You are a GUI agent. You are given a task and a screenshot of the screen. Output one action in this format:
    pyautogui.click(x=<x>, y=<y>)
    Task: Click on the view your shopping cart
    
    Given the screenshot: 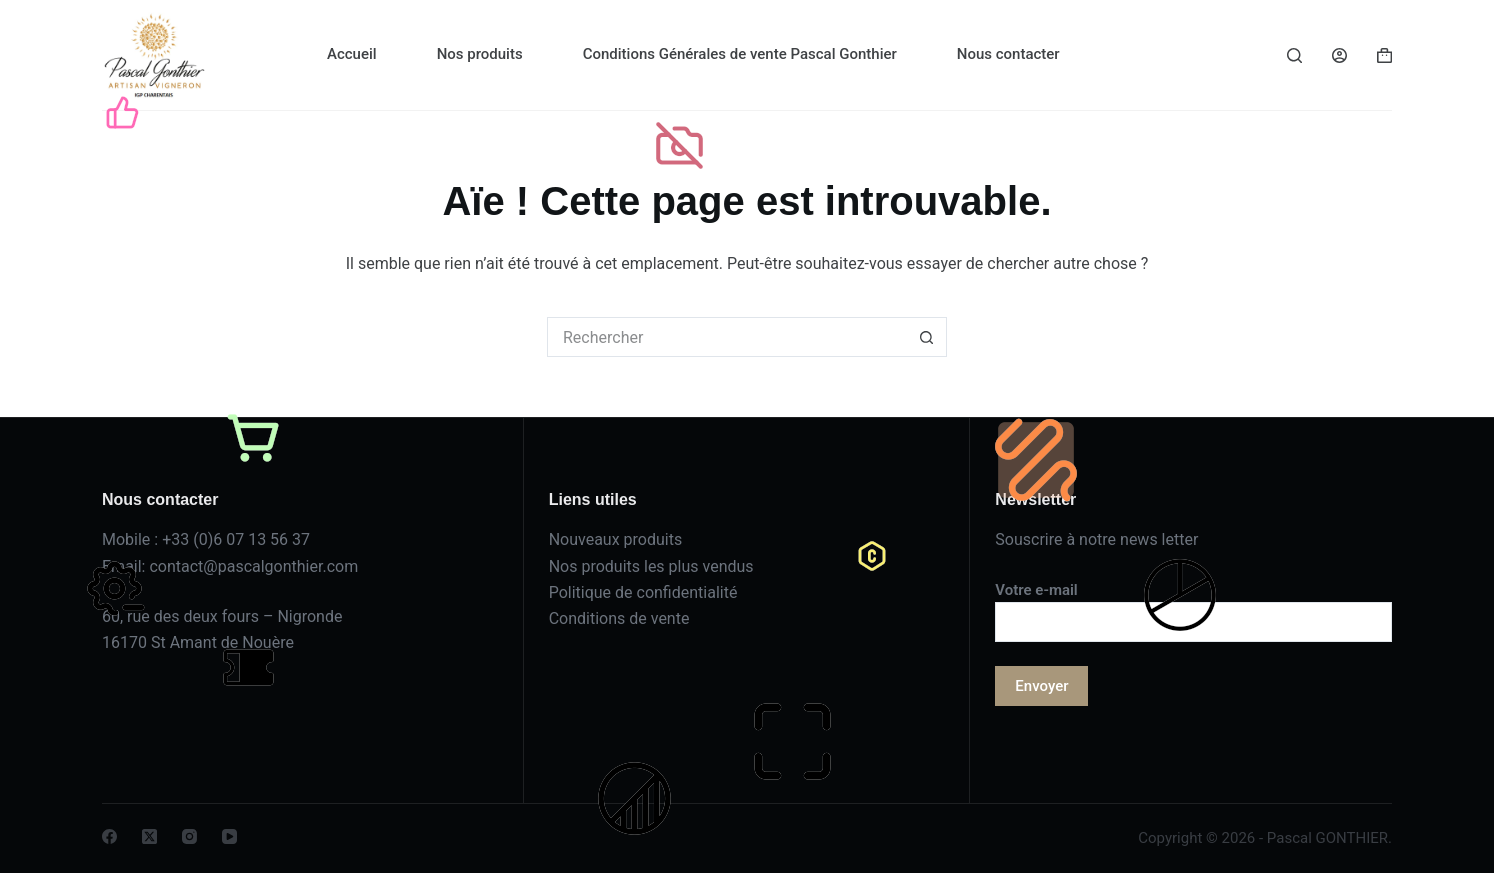 What is the action you would take?
    pyautogui.click(x=253, y=437)
    